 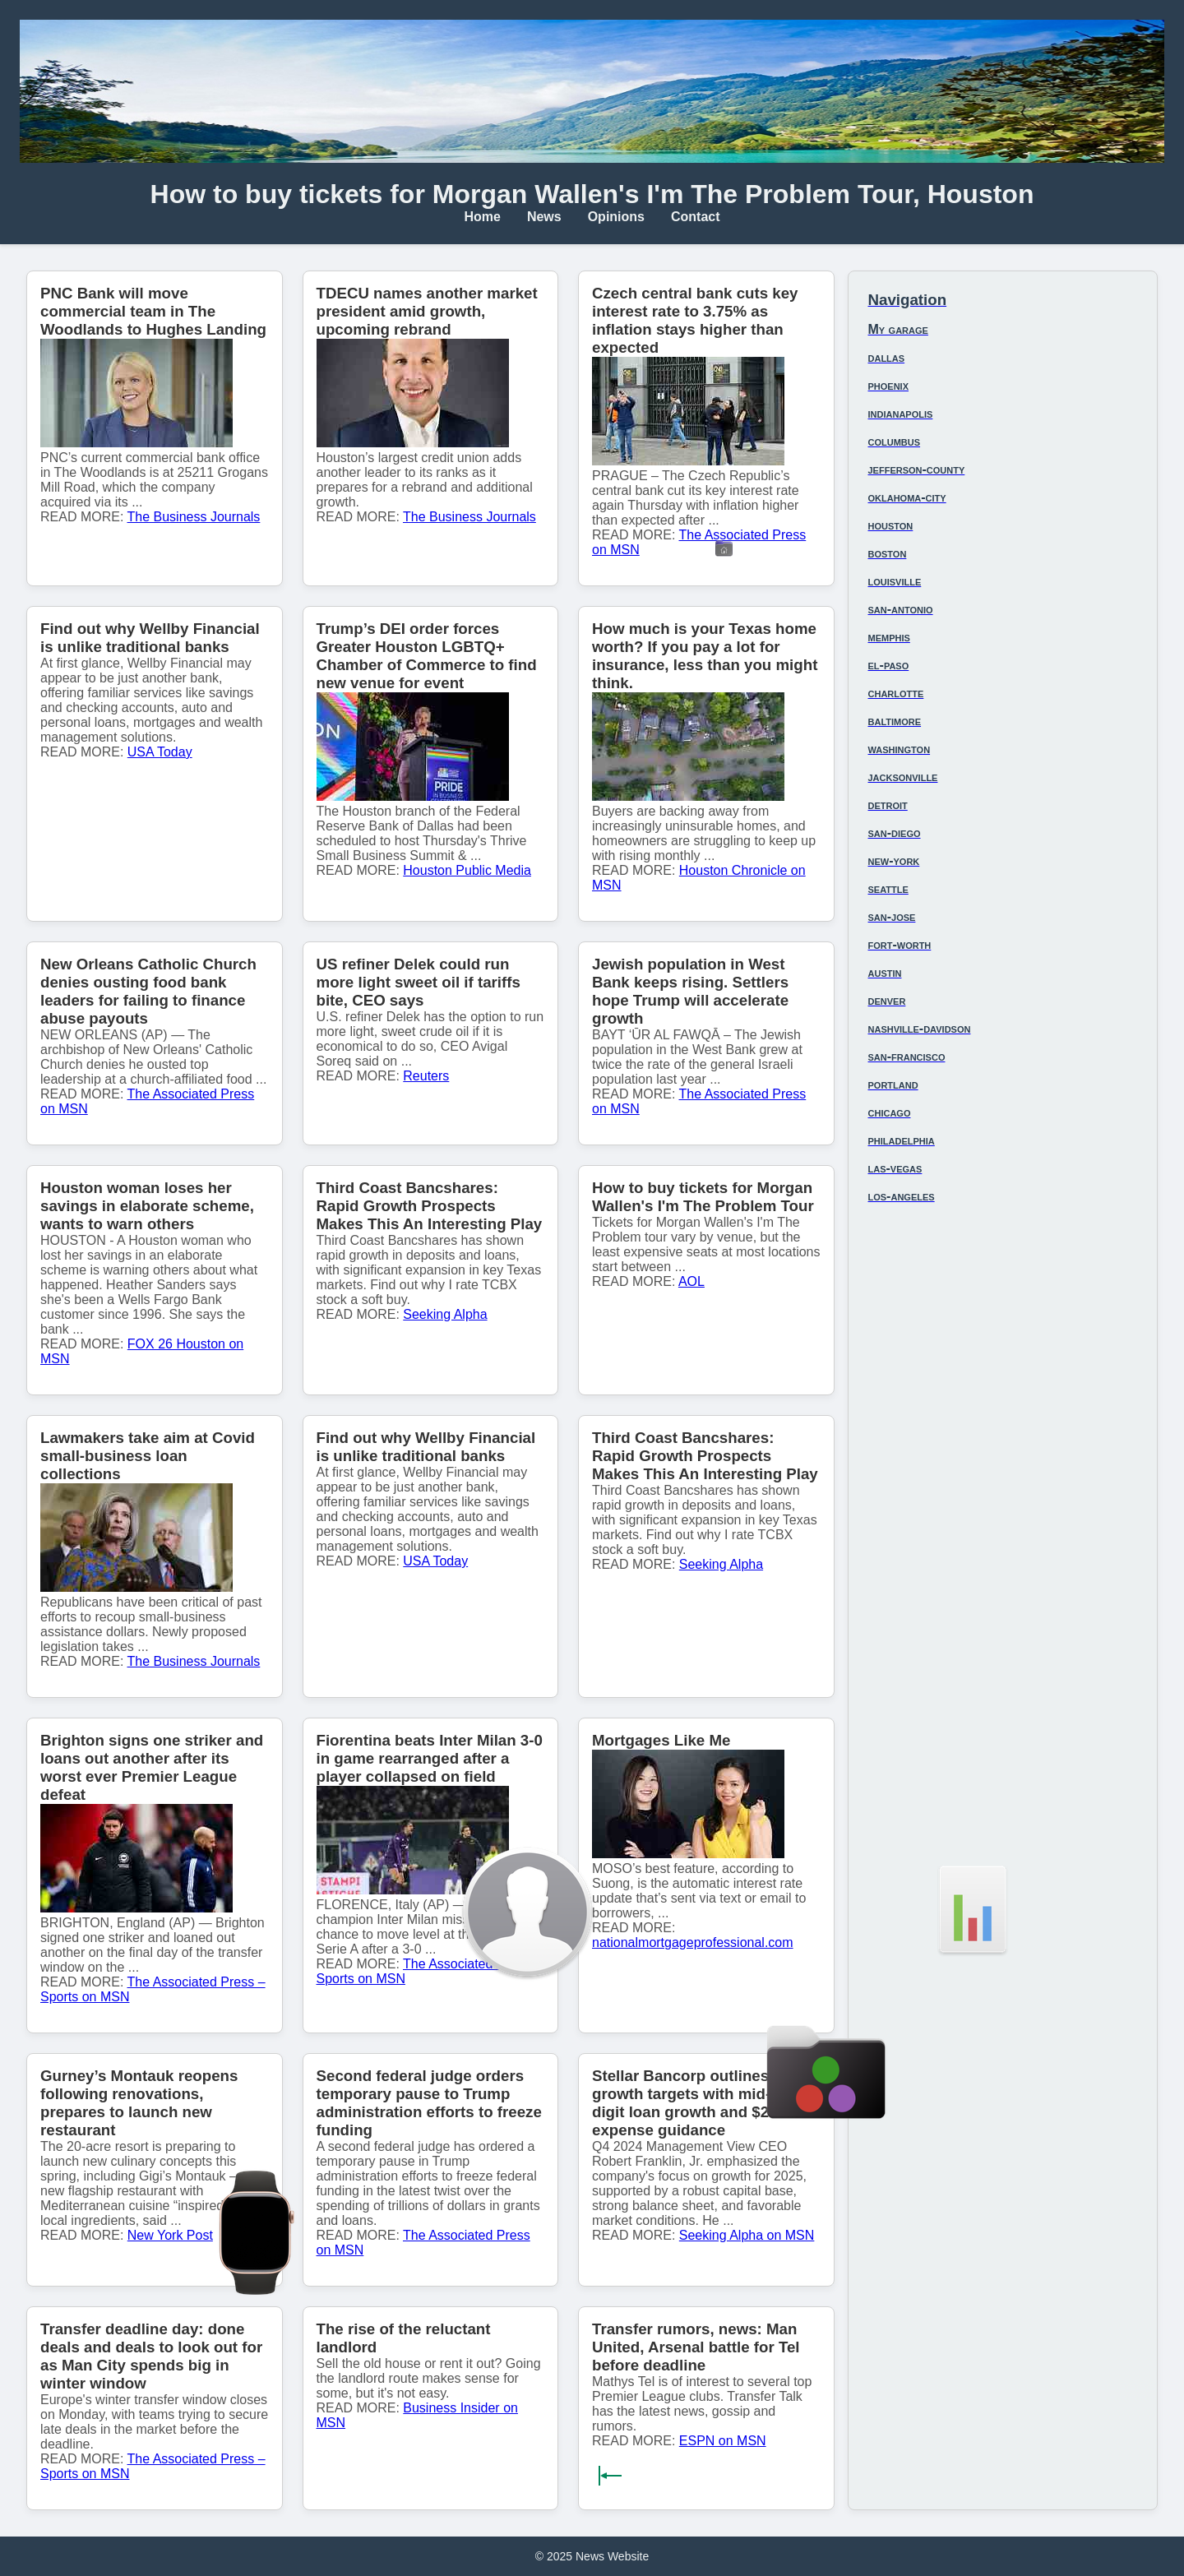 What do you see at coordinates (973, 1909) in the screenshot?
I see `open an opendocument chart template file` at bounding box center [973, 1909].